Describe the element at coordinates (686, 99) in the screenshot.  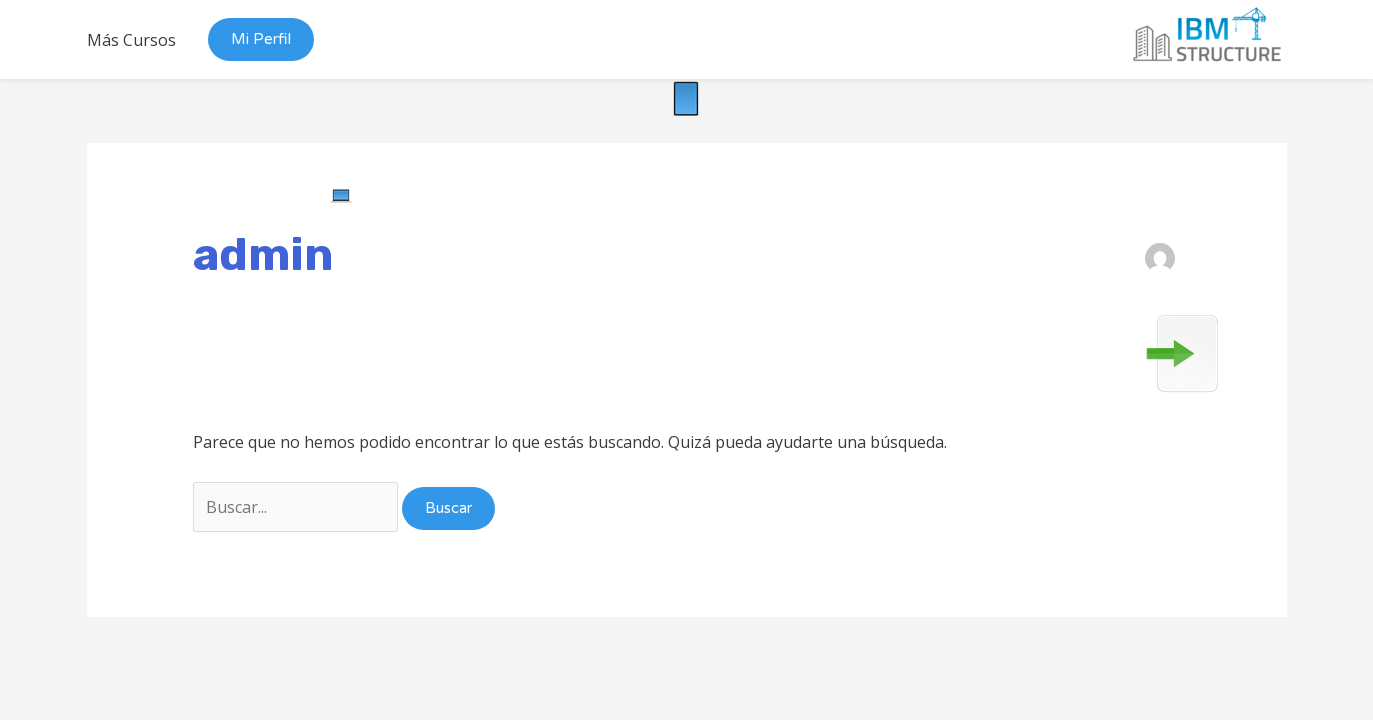
I see `iPad Air device icon` at that location.